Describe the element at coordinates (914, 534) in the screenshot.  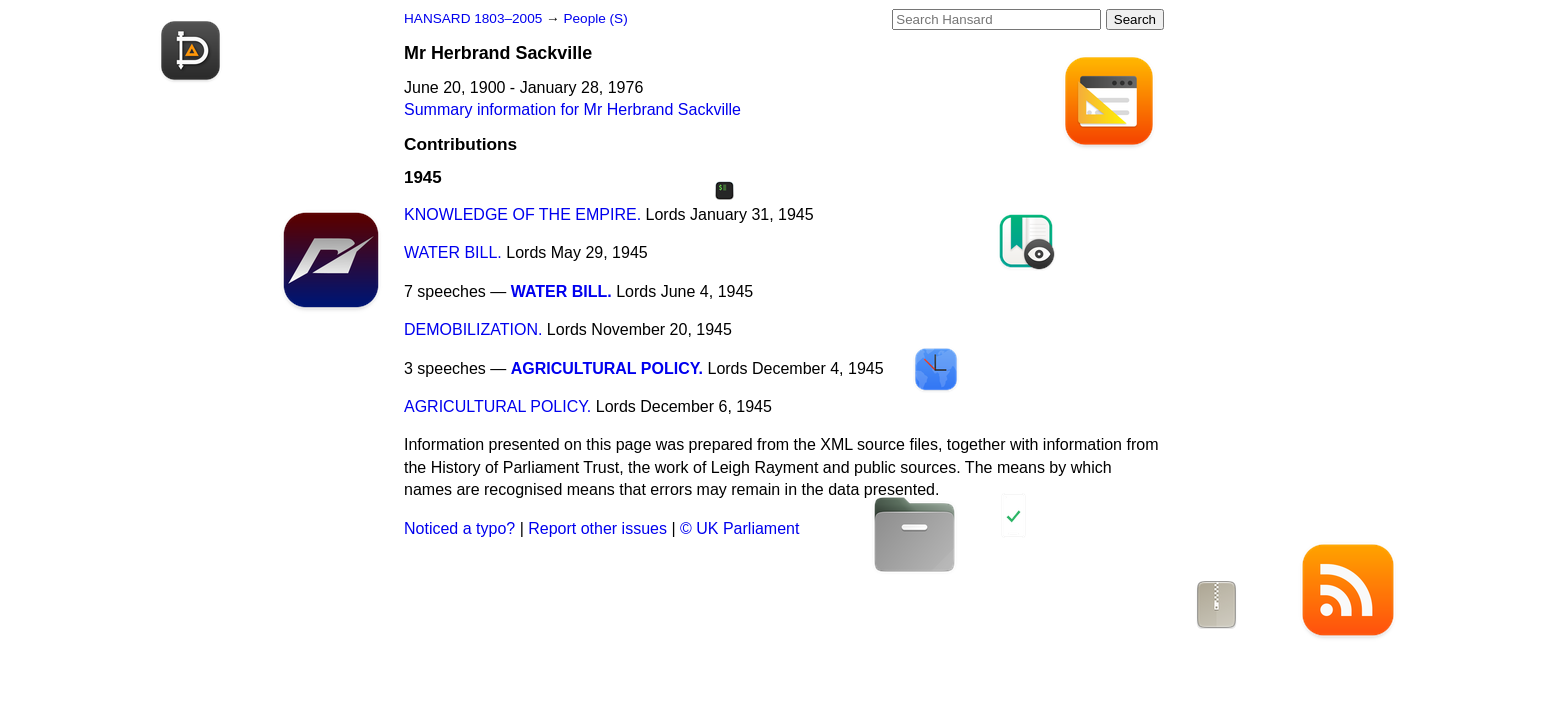
I see `open the file manager` at that location.